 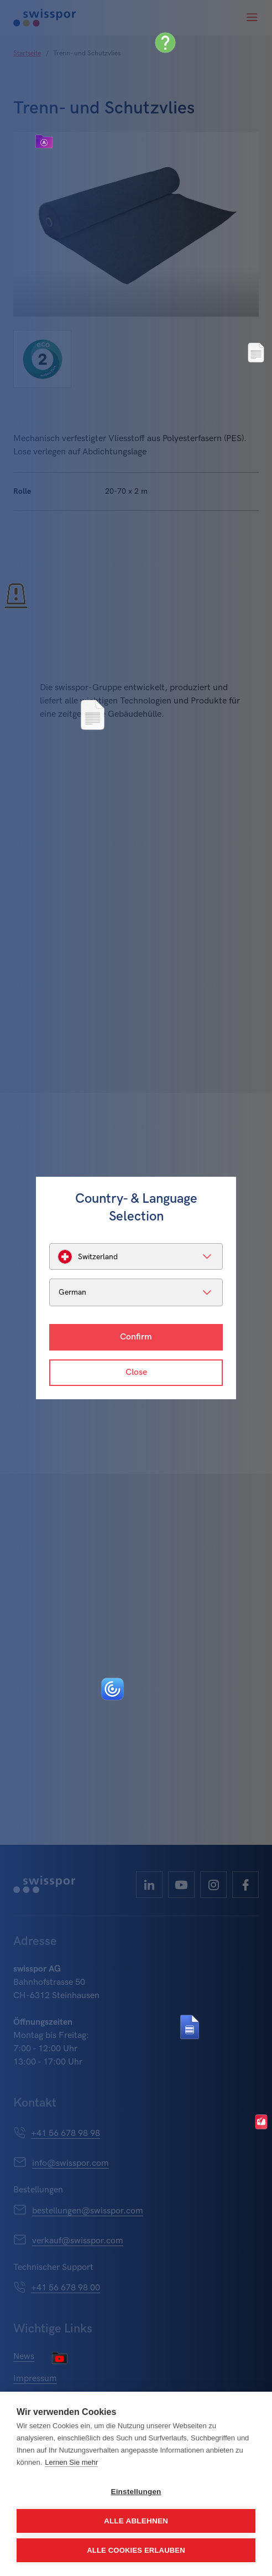 I want to click on indicates a system error or crash report, so click(x=16, y=595).